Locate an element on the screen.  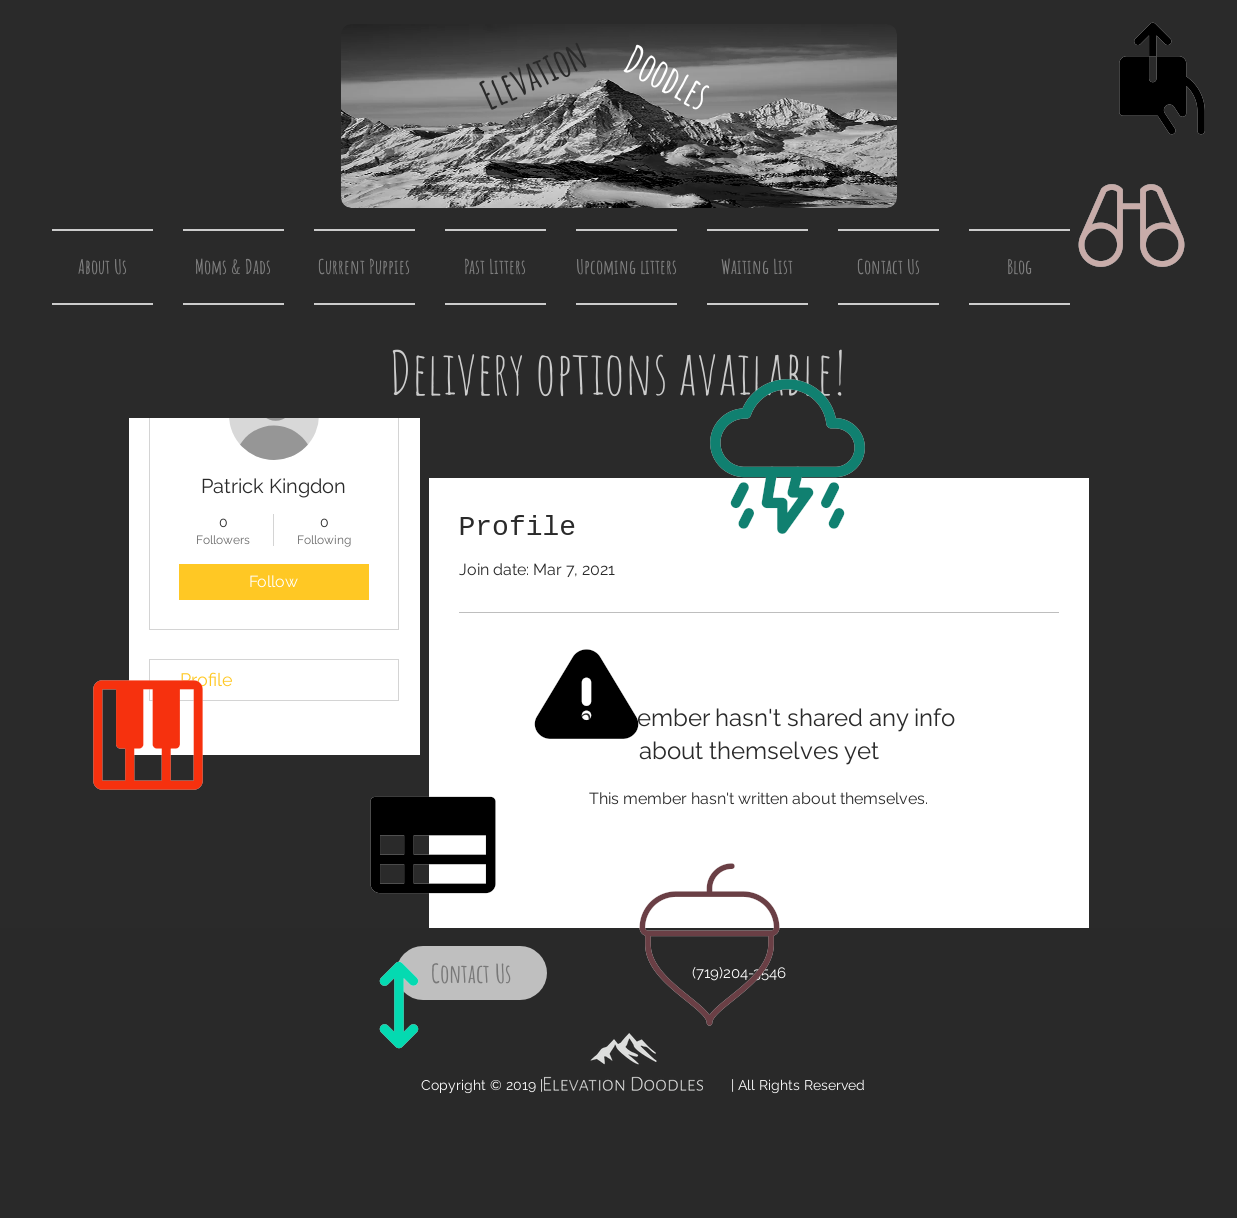
open music or piano app is located at coordinates (148, 735).